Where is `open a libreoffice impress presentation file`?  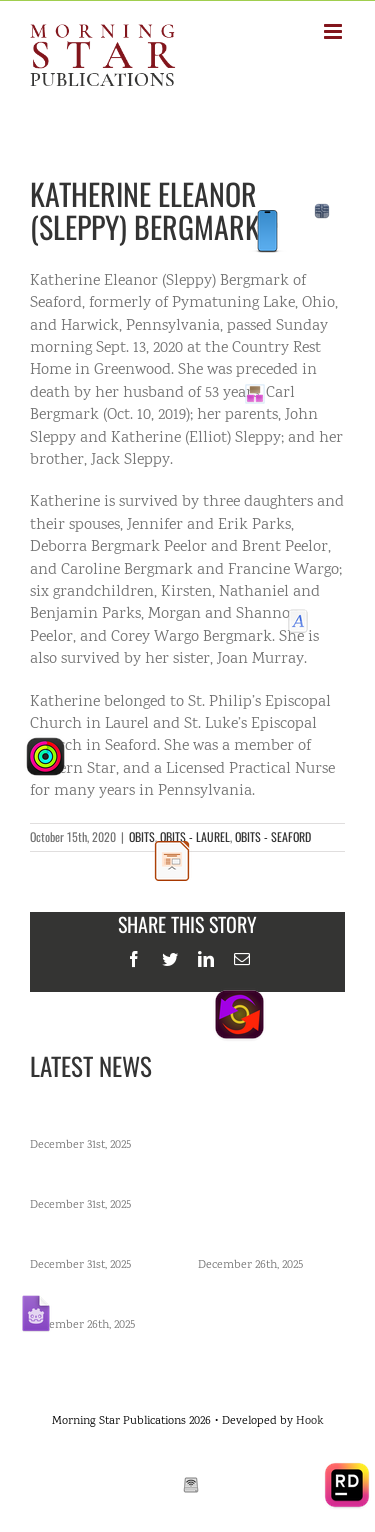
open a libreoffice impress presentation file is located at coordinates (172, 861).